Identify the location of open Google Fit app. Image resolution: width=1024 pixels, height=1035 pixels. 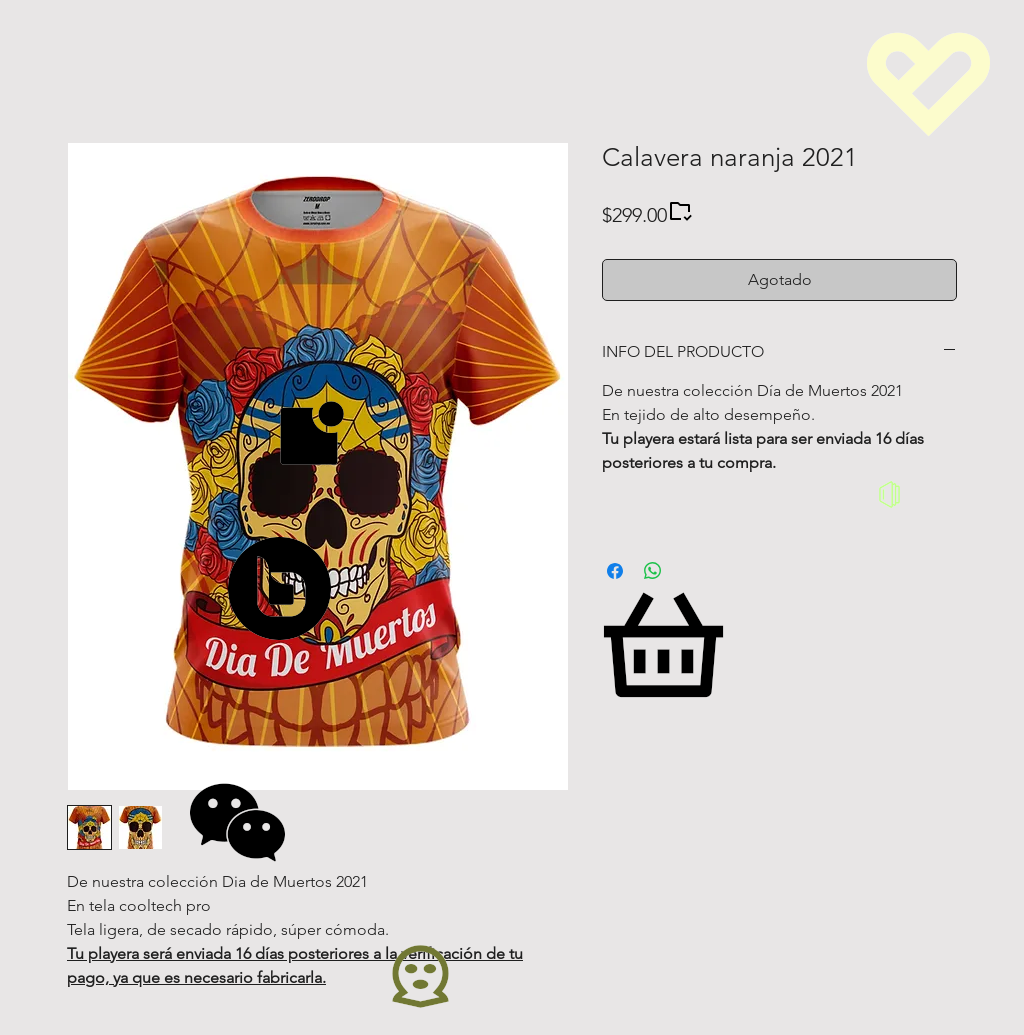
(928, 84).